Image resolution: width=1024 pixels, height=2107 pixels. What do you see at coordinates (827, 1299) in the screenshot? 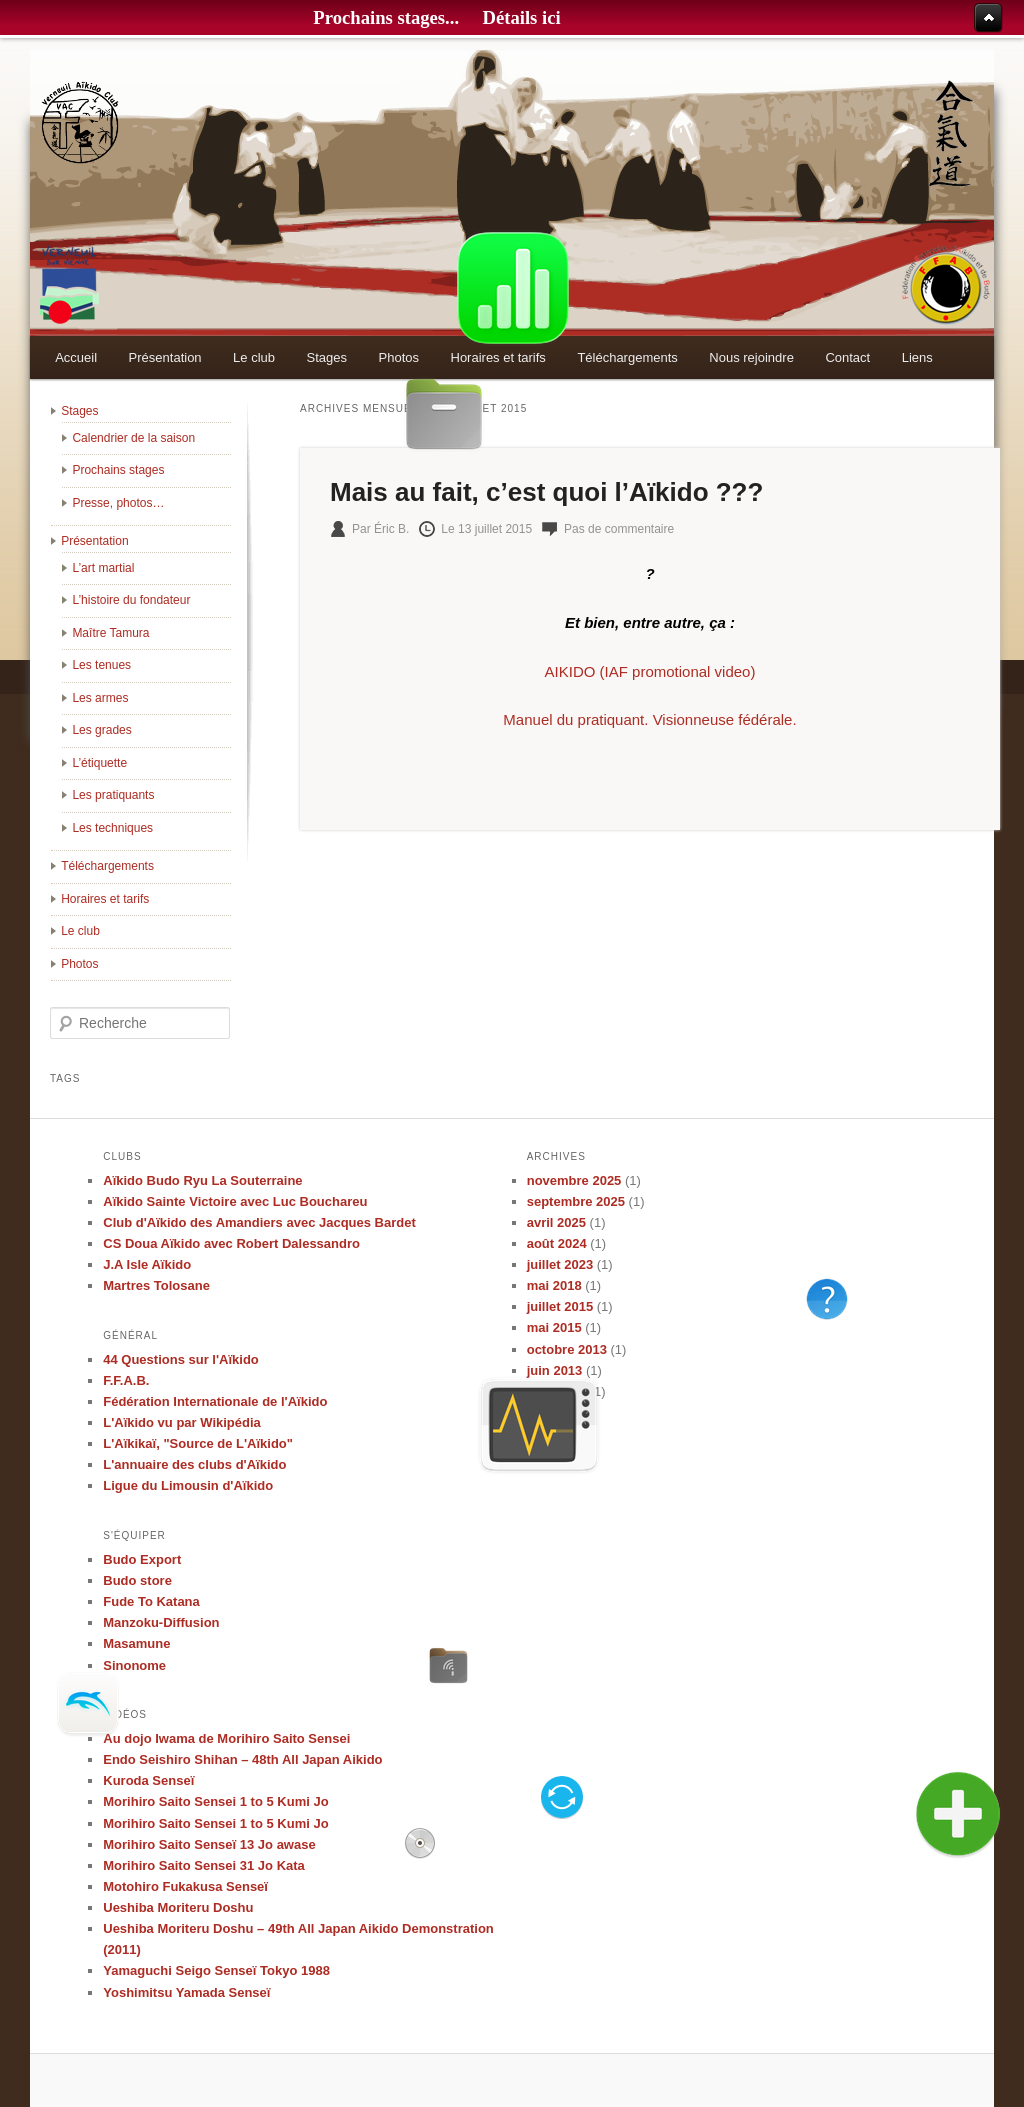
I see `open the help or support center` at bounding box center [827, 1299].